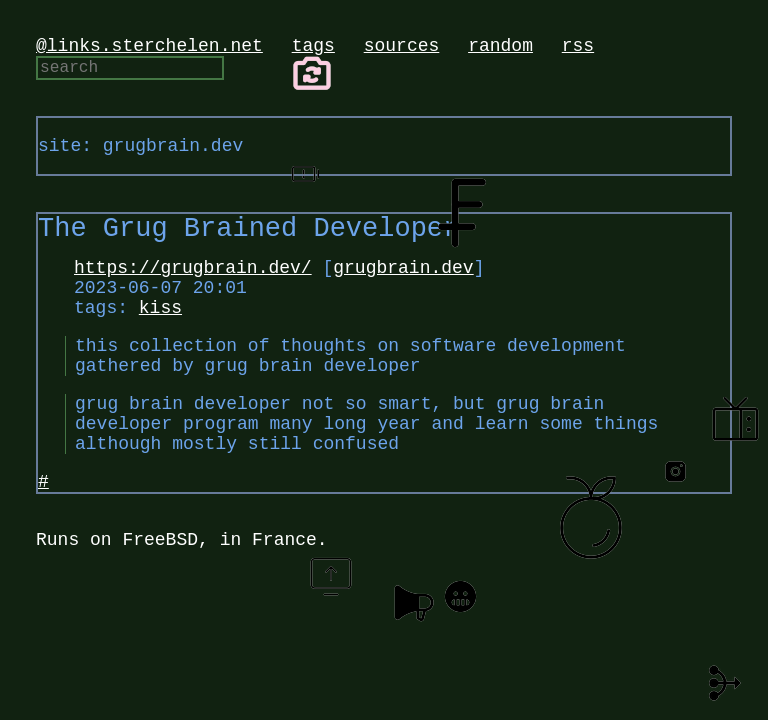 The width and height of the screenshot is (768, 720). I want to click on select orange flavor or citrus option, so click(591, 519).